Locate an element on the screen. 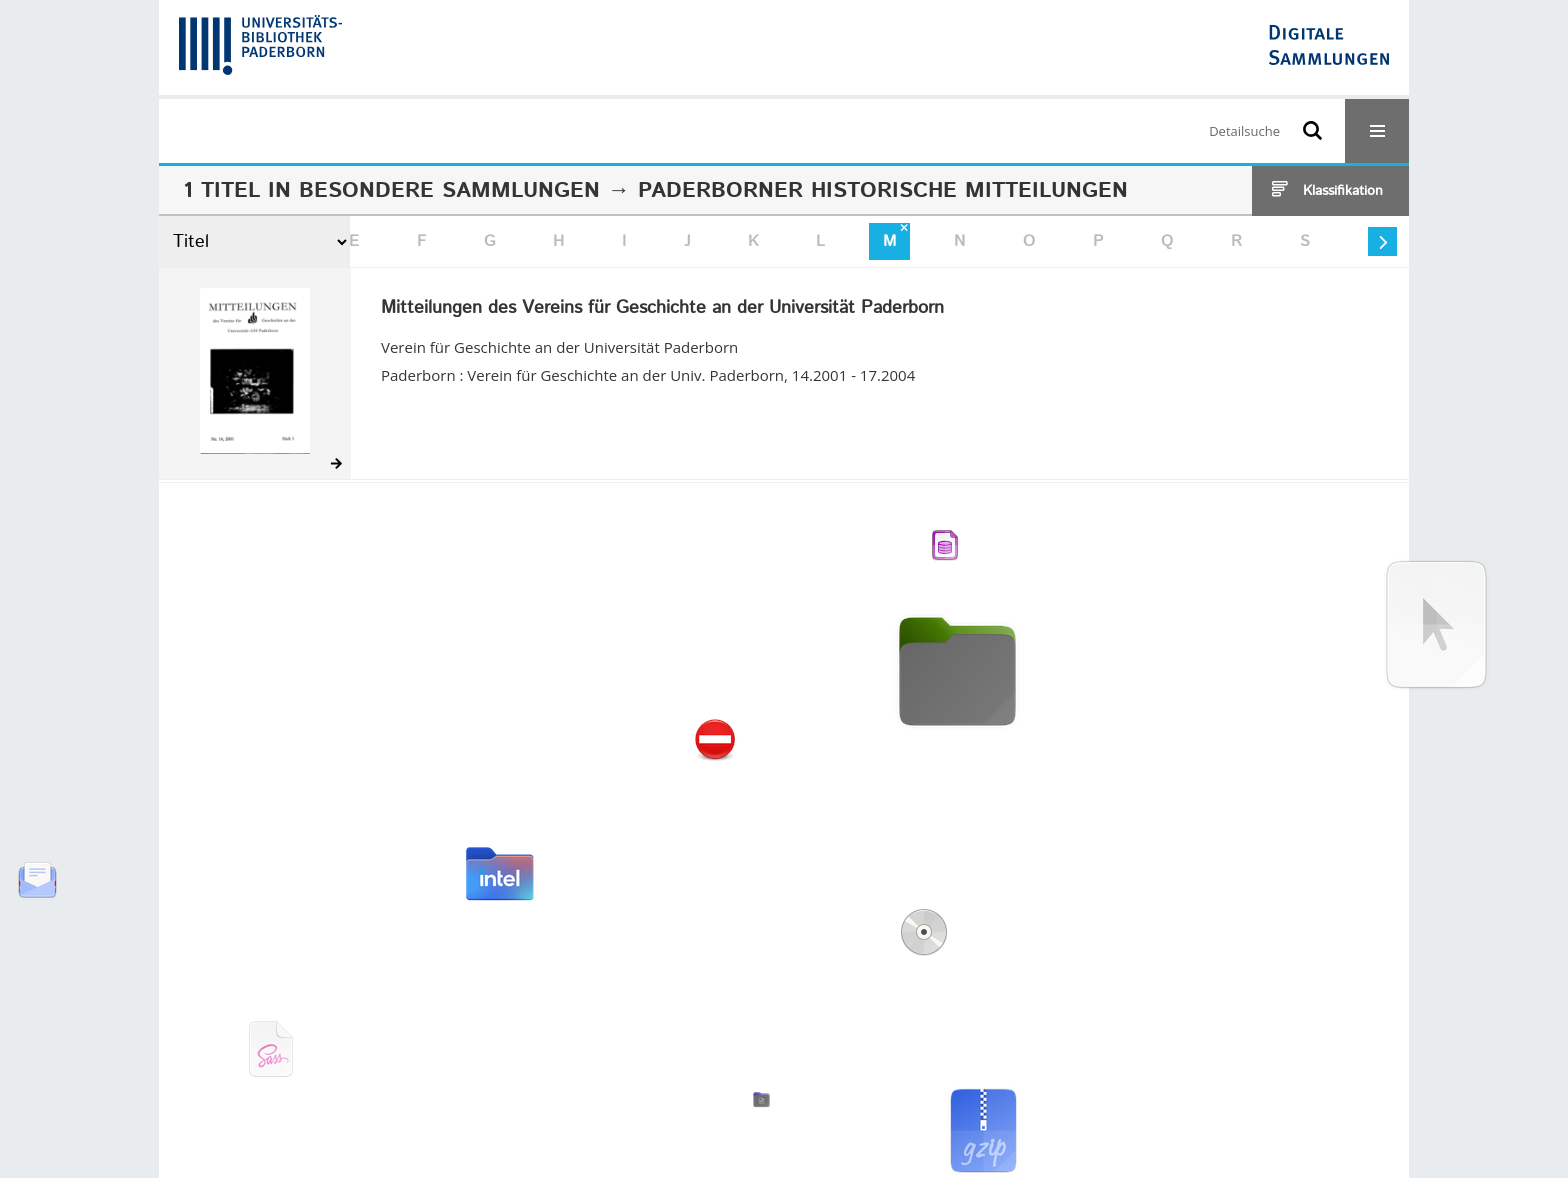  open a folder to view its contents is located at coordinates (957, 671).